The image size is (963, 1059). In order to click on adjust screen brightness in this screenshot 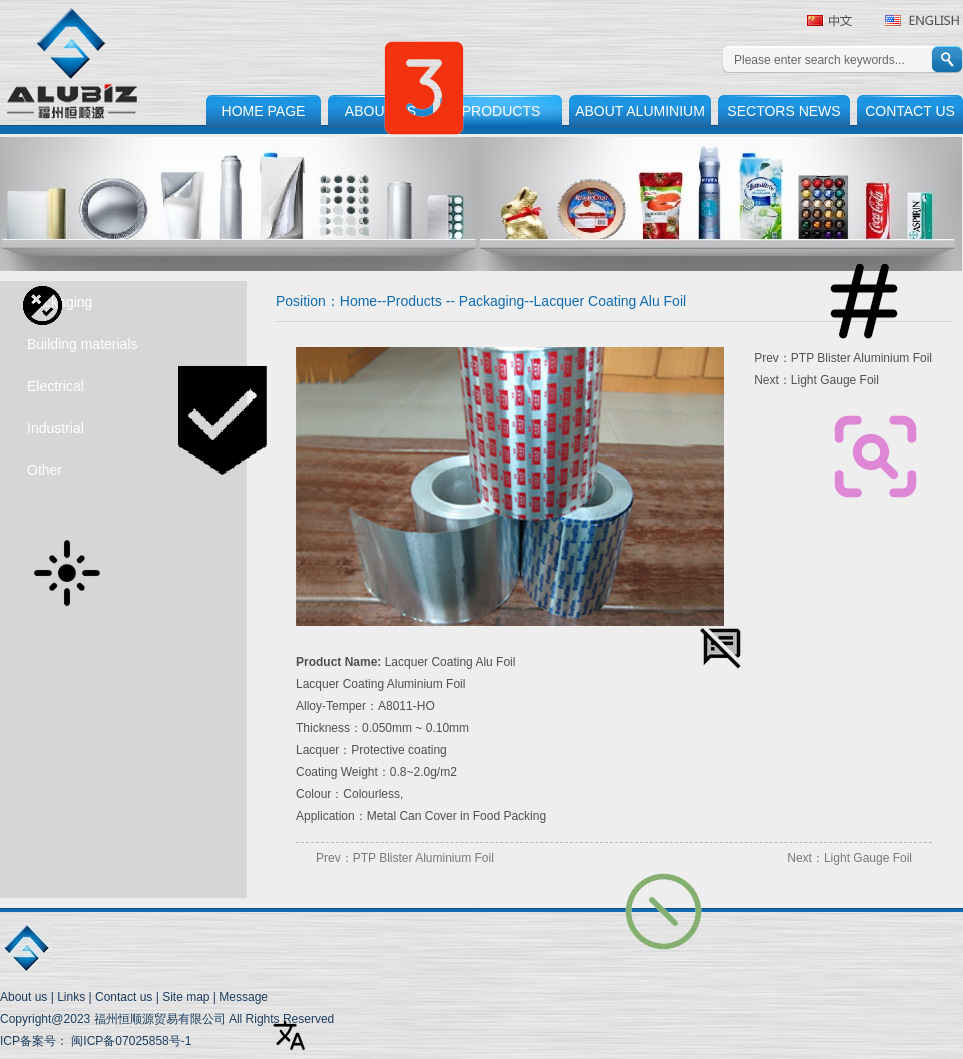, I will do `click(67, 573)`.